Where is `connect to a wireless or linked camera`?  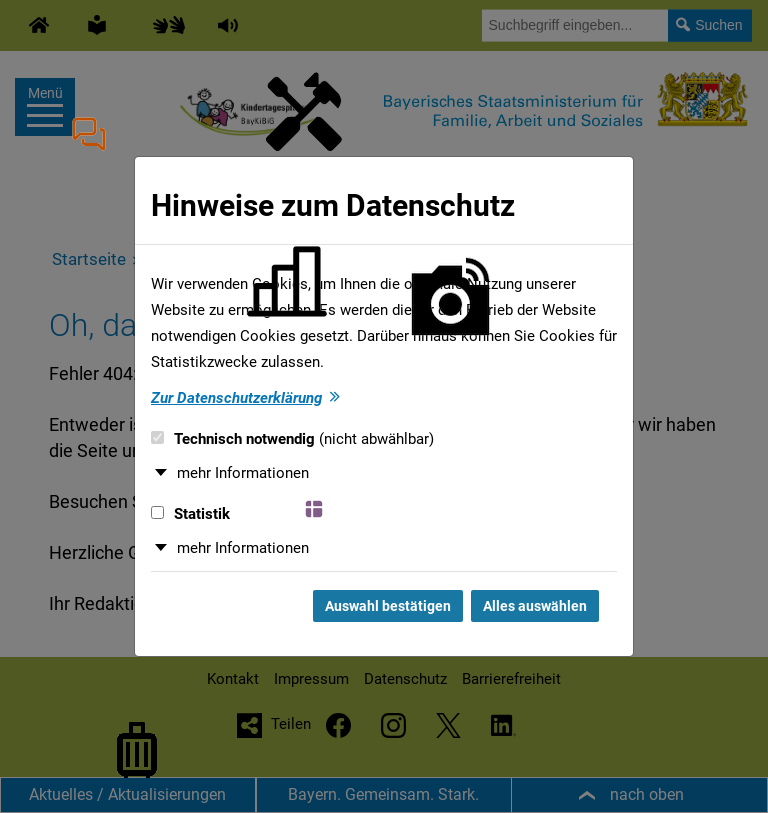
connect to a wireless or linked camera is located at coordinates (450, 296).